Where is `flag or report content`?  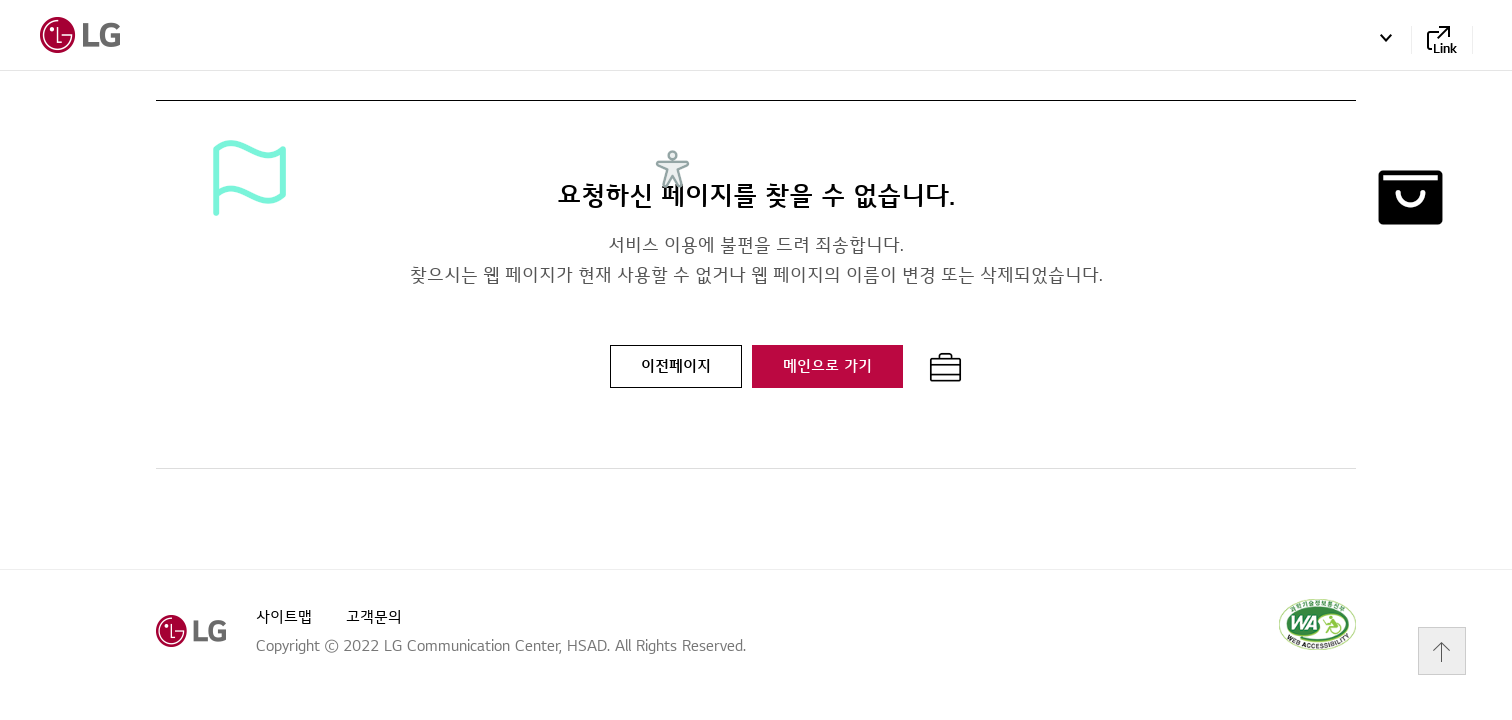 flag or report content is located at coordinates (246, 176).